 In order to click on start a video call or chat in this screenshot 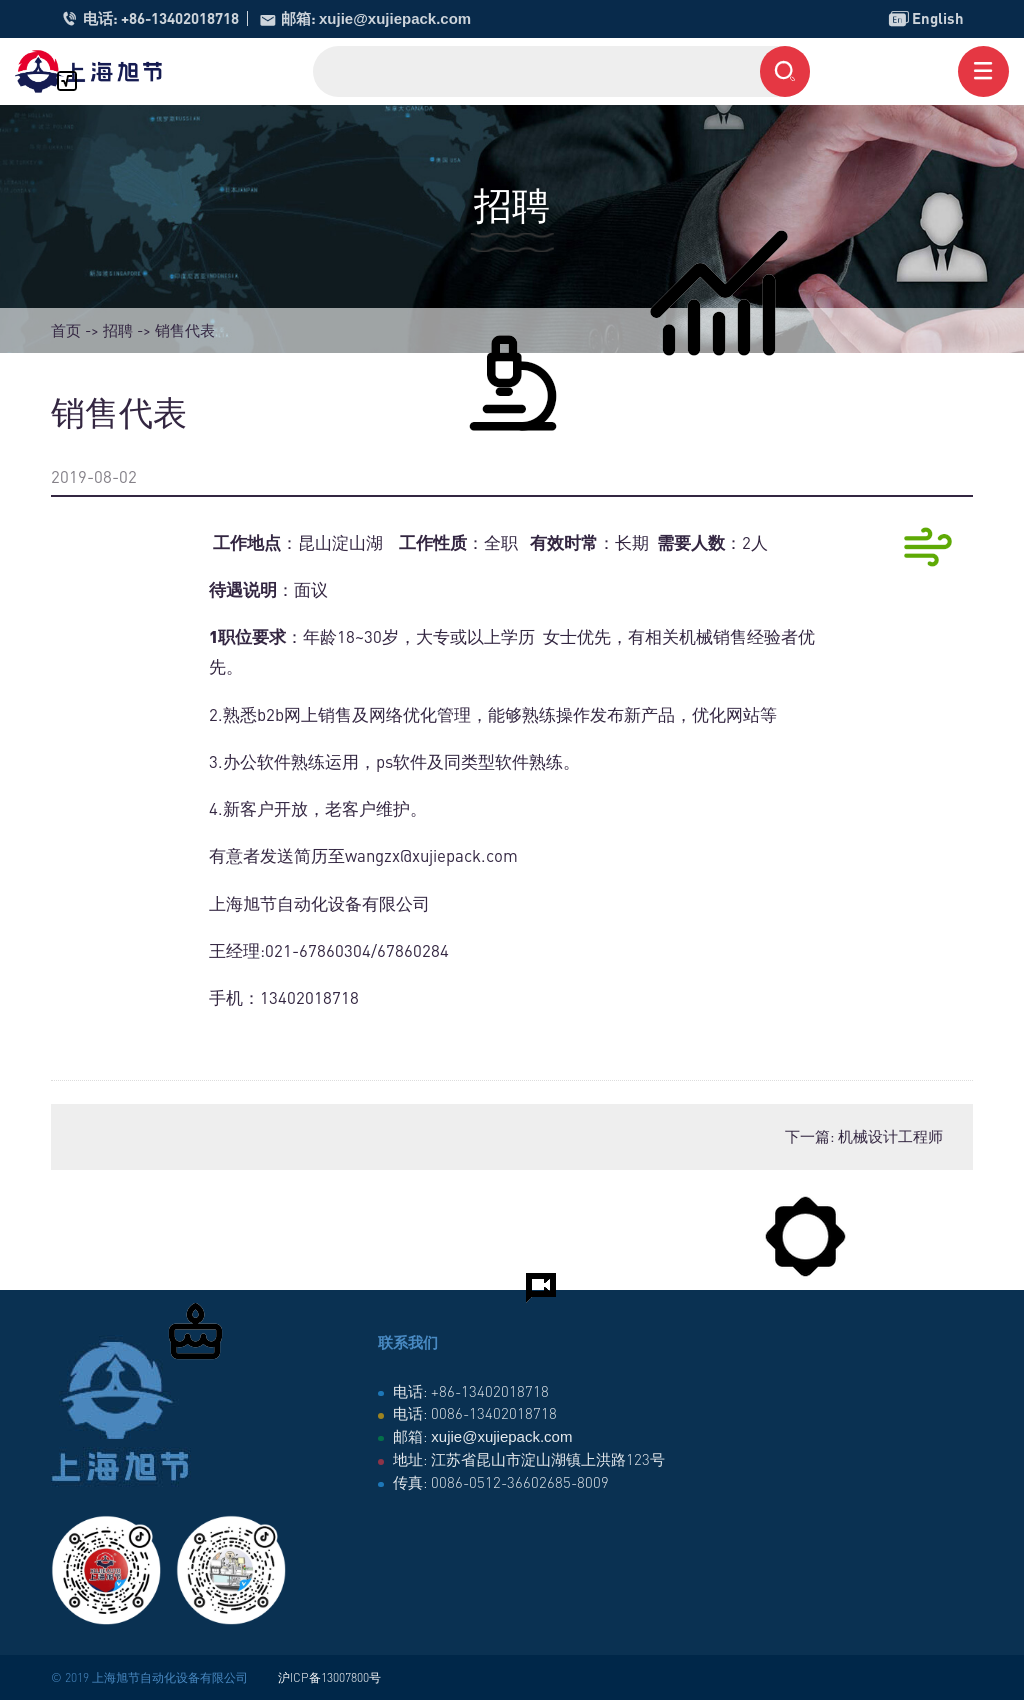, I will do `click(541, 1288)`.